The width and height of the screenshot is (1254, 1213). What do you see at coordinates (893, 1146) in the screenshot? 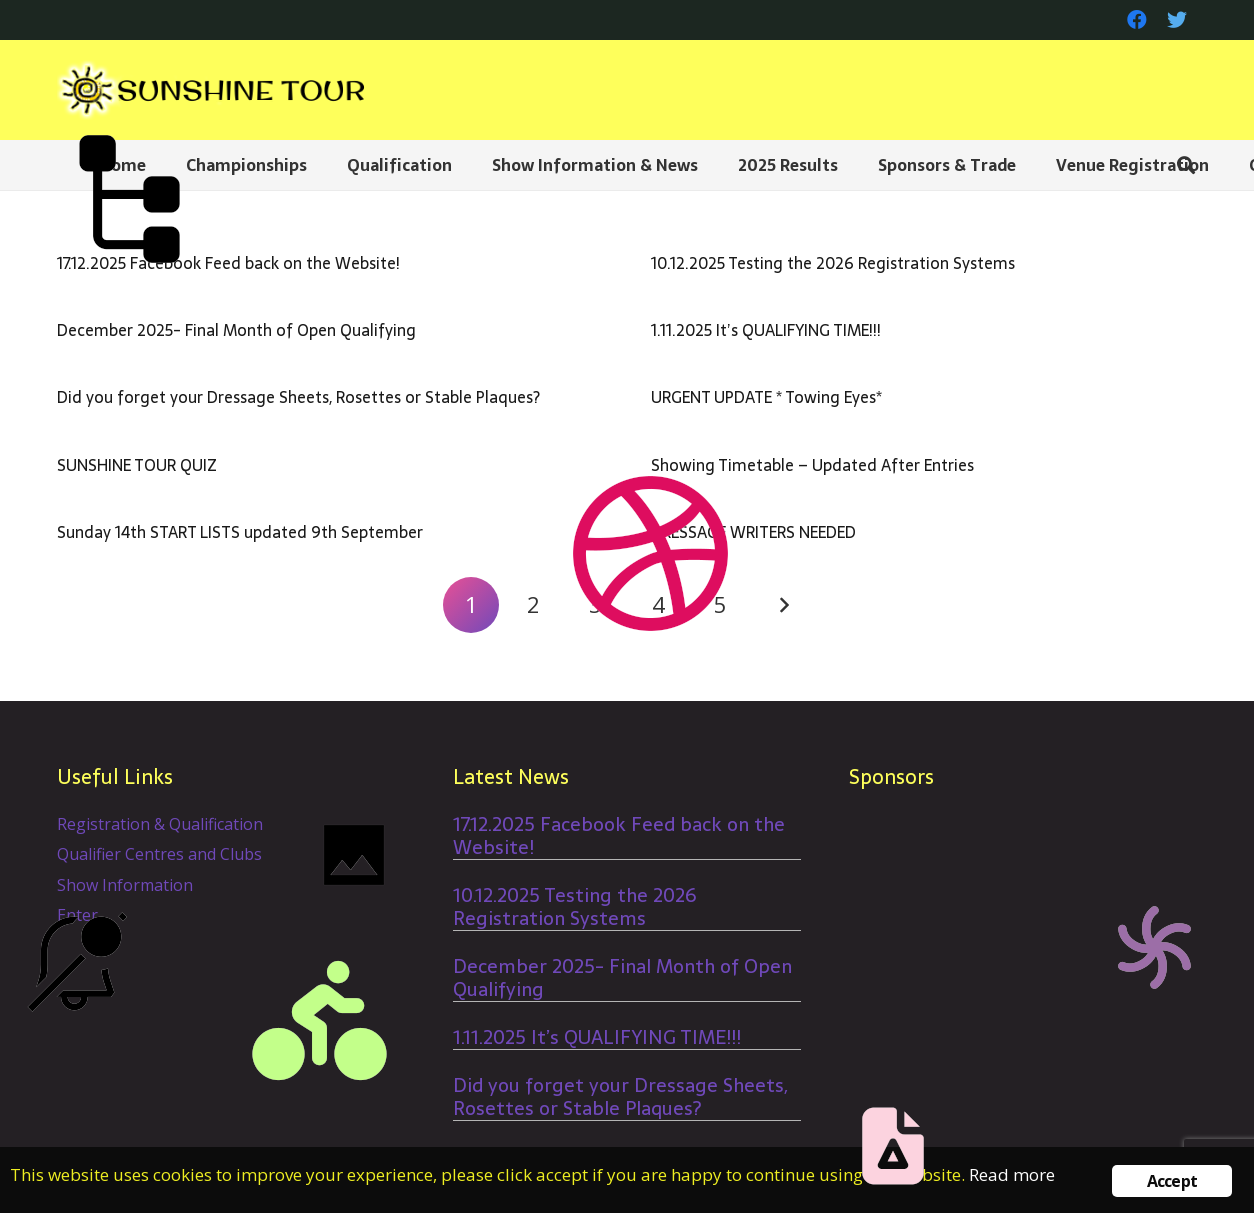
I see `view file changes or differences` at bounding box center [893, 1146].